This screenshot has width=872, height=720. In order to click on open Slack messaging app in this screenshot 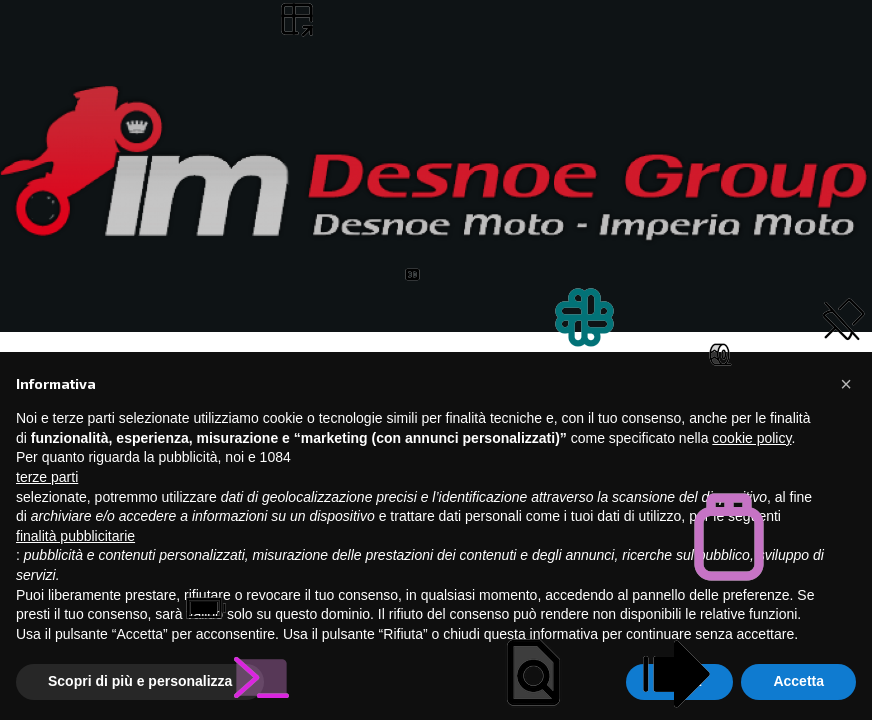, I will do `click(584, 317)`.